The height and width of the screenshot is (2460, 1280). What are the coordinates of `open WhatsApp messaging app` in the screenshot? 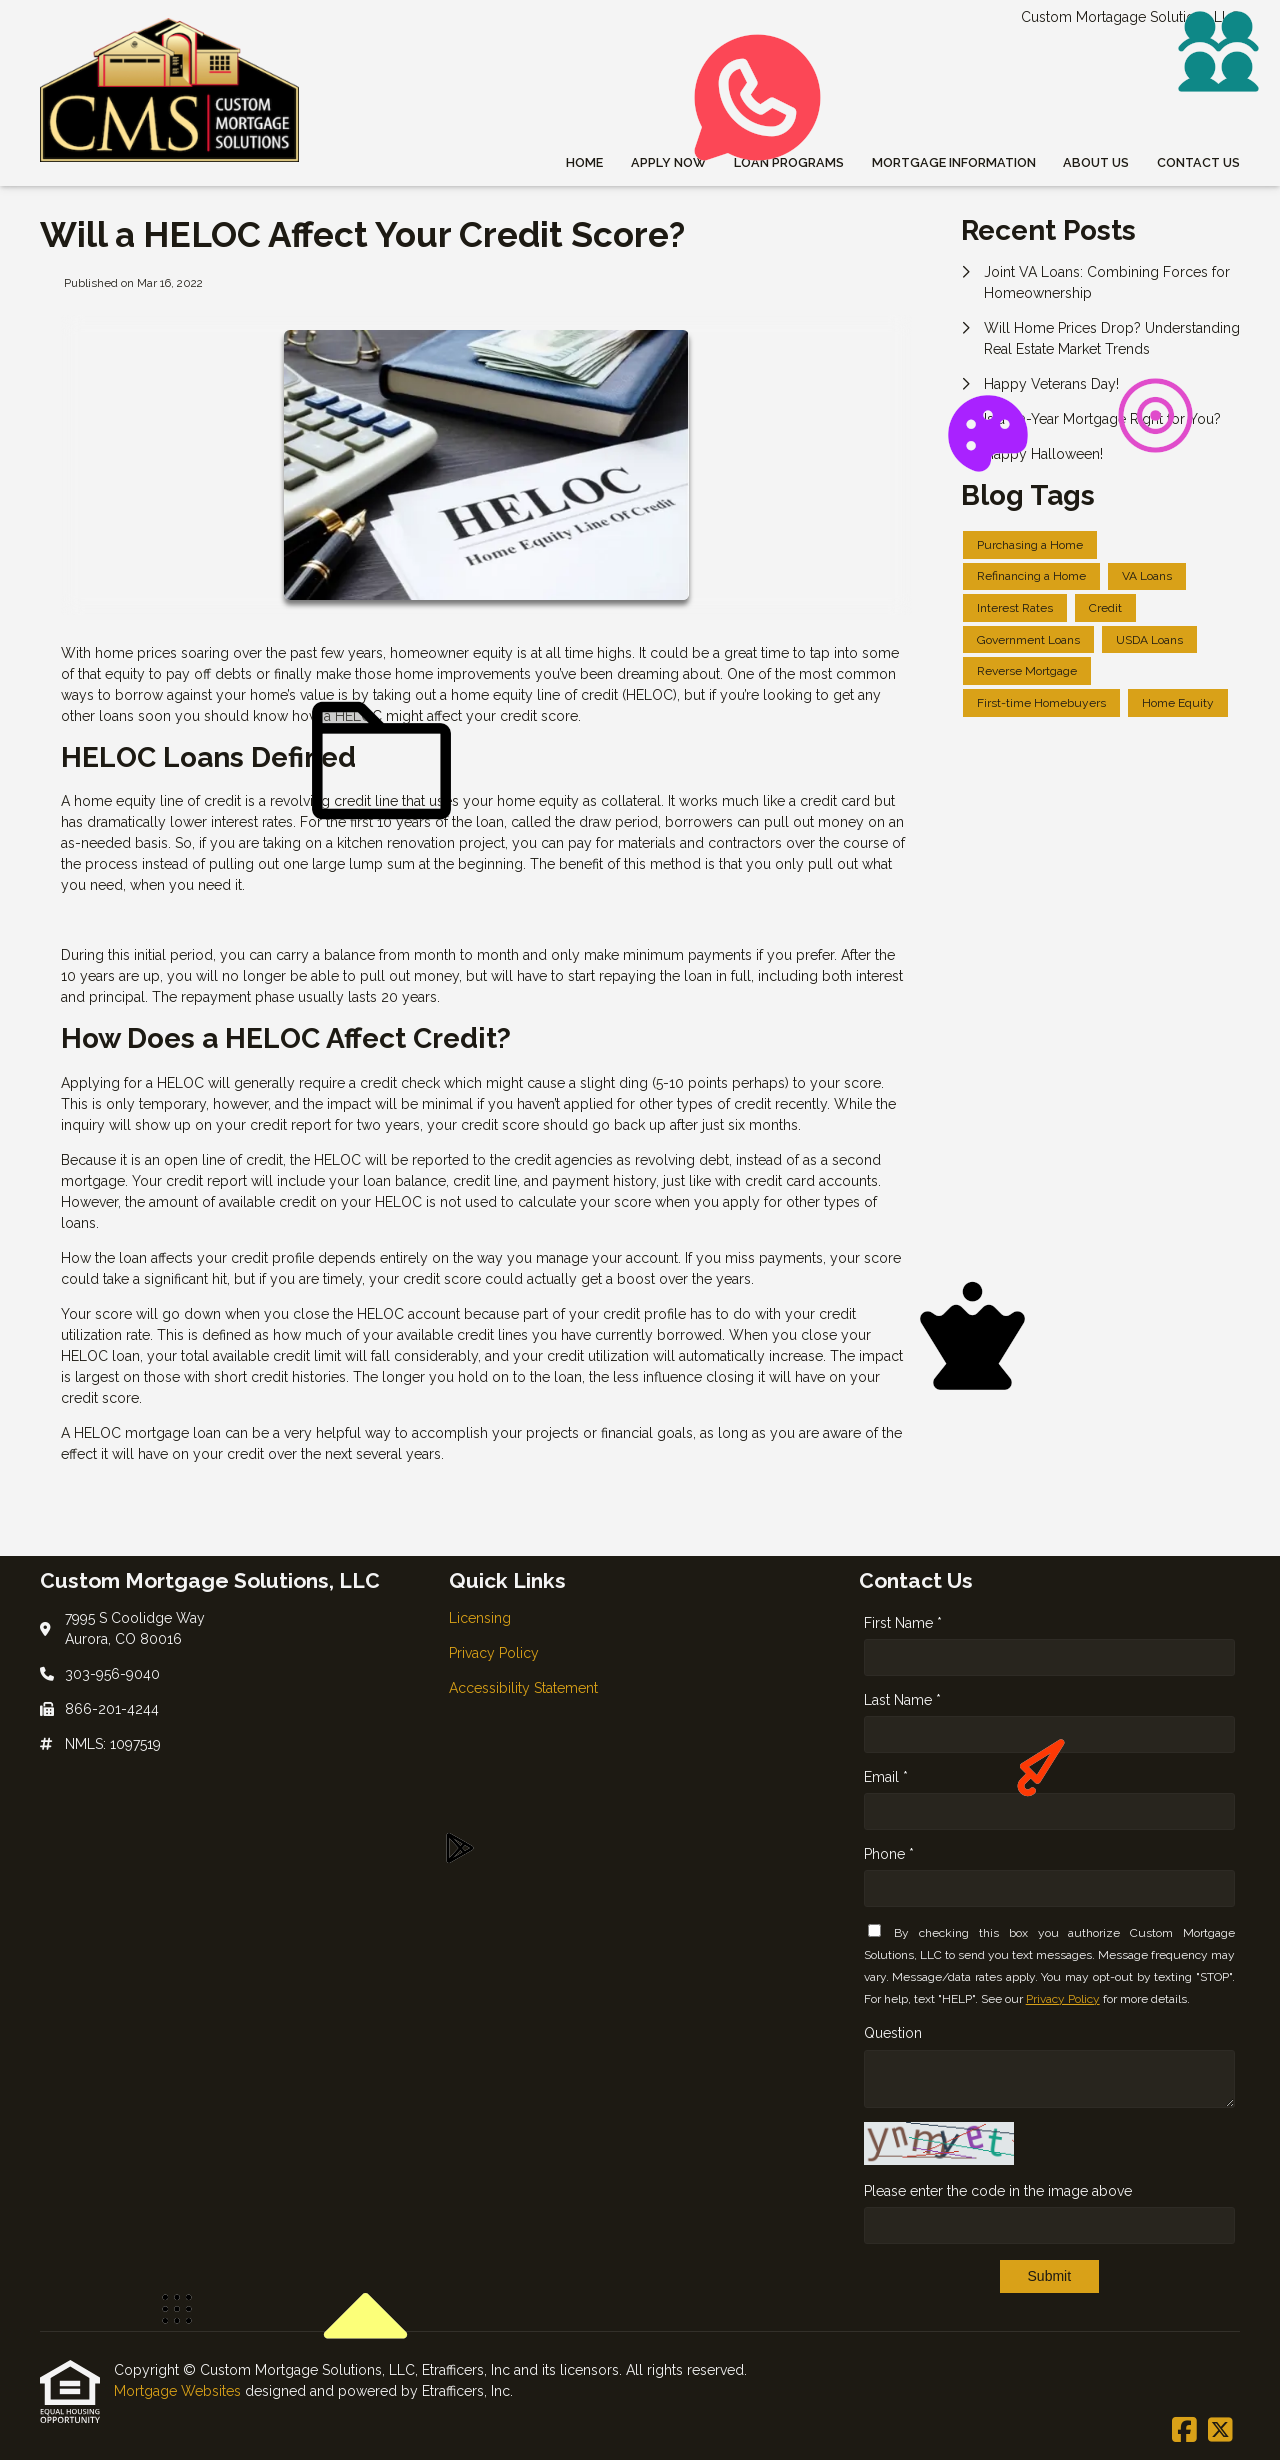 It's located at (757, 97).